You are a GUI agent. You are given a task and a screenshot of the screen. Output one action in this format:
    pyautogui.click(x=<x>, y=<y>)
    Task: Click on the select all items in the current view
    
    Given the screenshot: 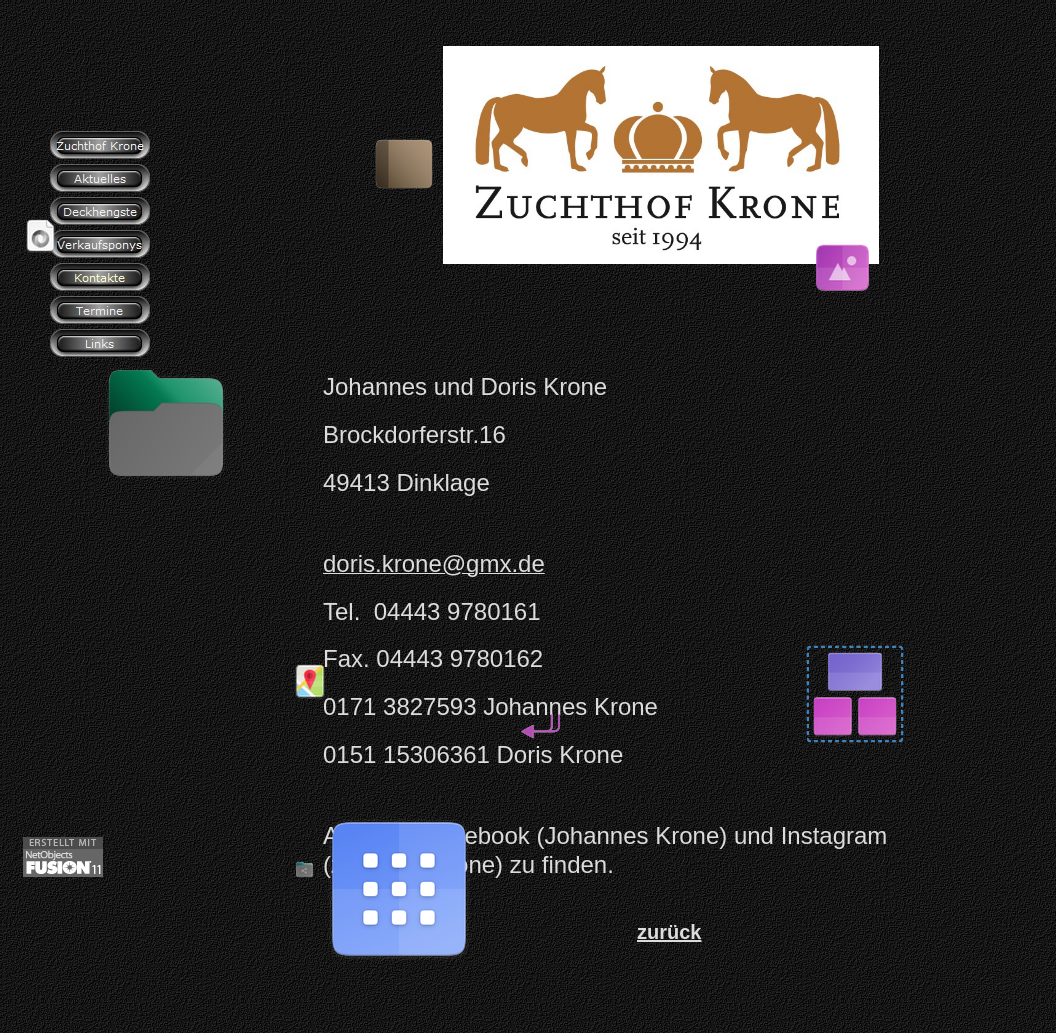 What is the action you would take?
    pyautogui.click(x=855, y=694)
    